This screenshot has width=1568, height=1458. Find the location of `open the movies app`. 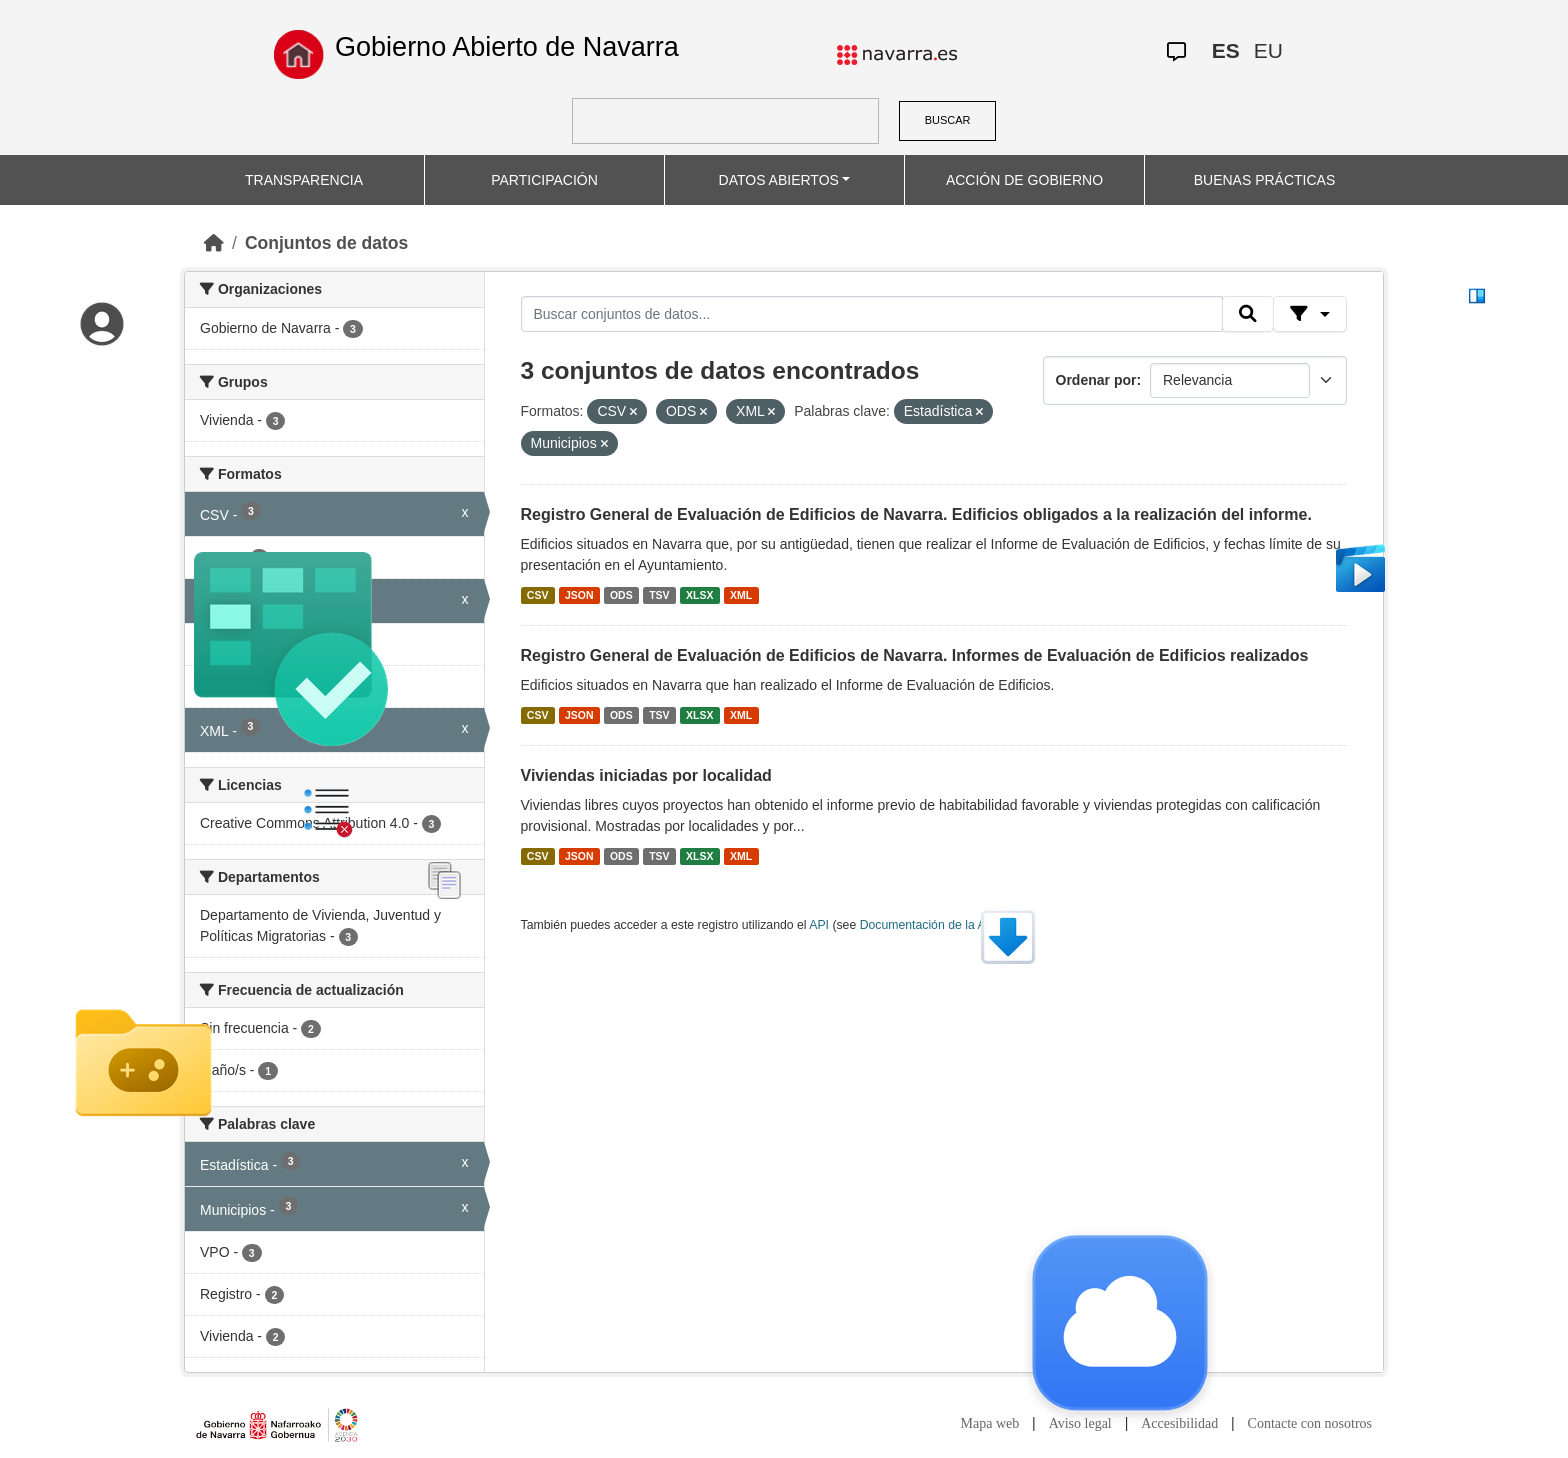

open the movies app is located at coordinates (1360, 567).